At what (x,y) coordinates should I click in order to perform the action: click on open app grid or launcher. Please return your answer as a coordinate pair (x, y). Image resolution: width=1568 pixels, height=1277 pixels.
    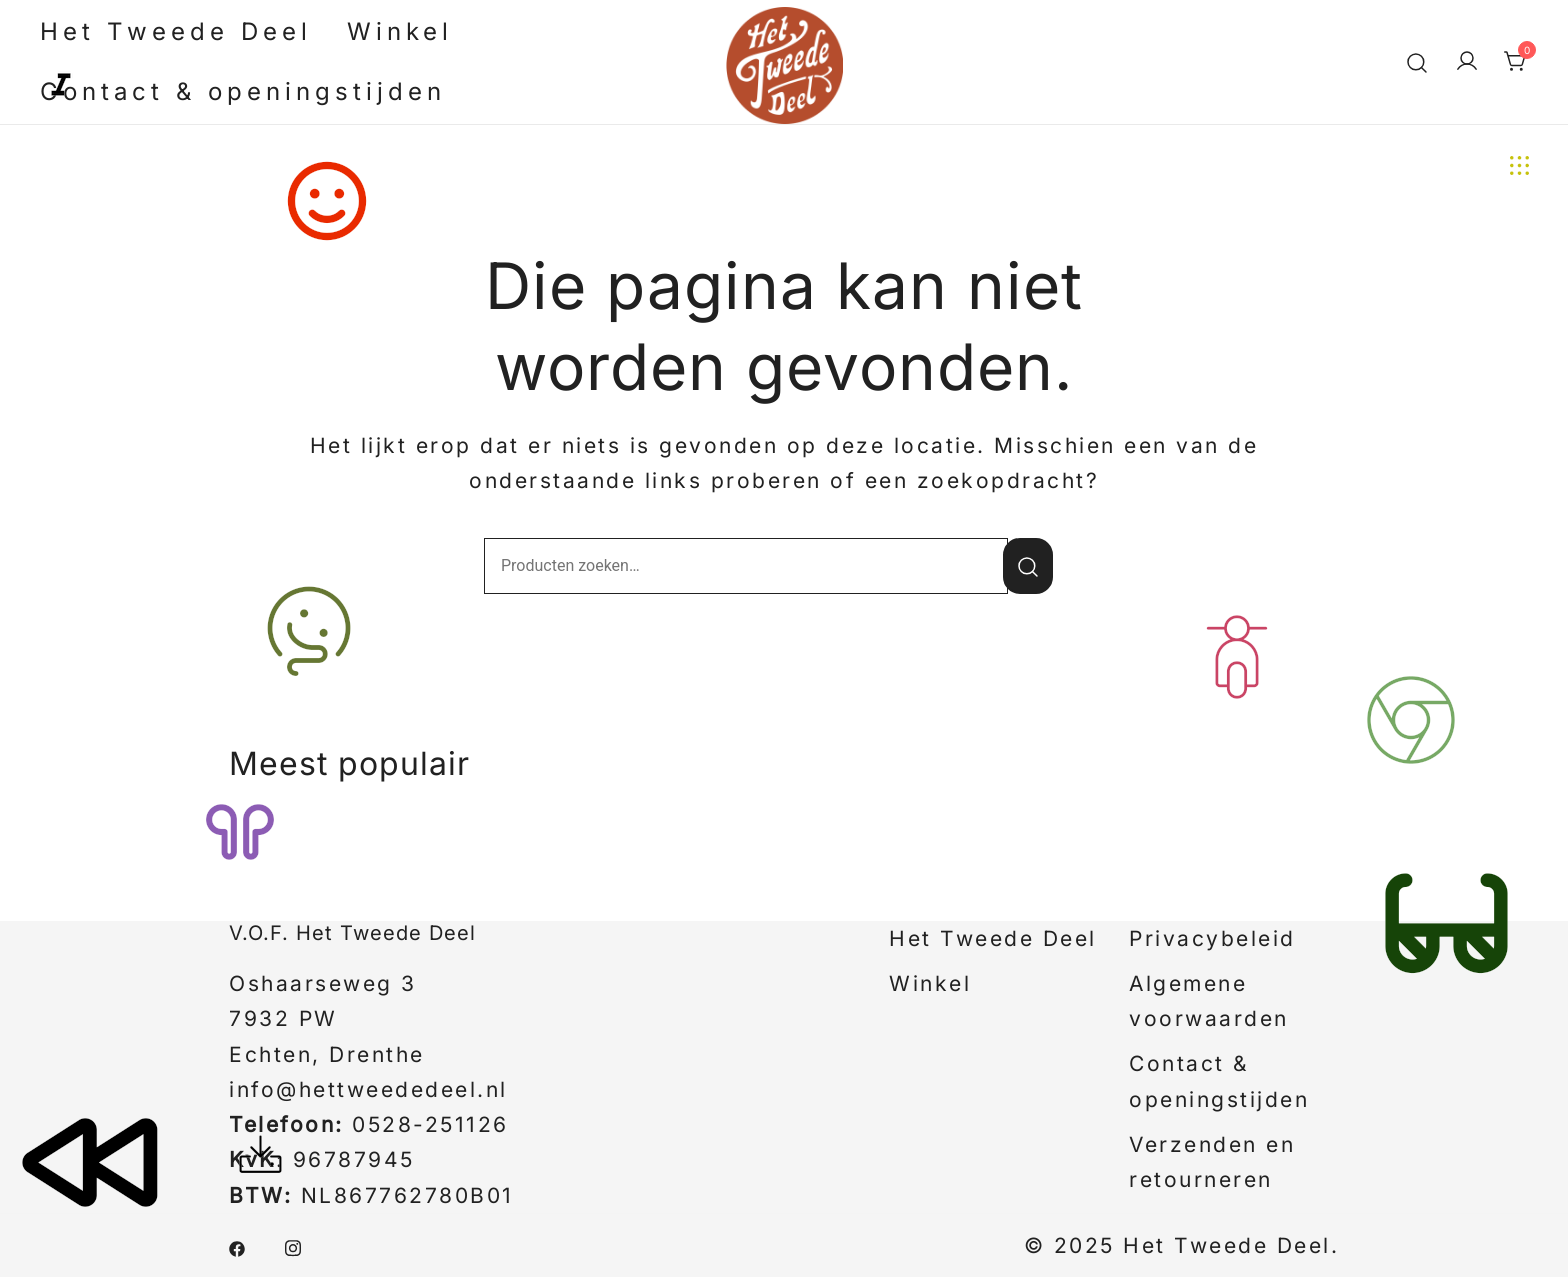
    Looking at the image, I should click on (1519, 165).